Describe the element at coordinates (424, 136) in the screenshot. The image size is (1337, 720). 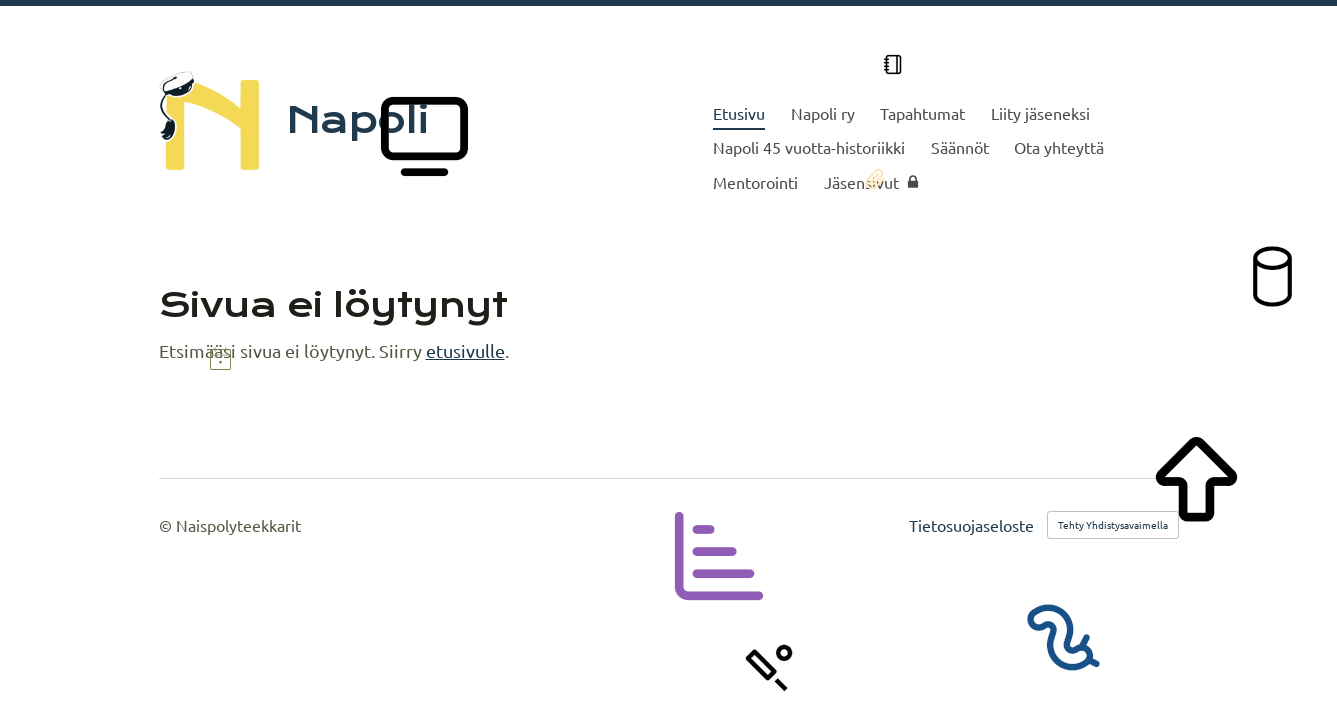
I see `access tv or display settings` at that location.